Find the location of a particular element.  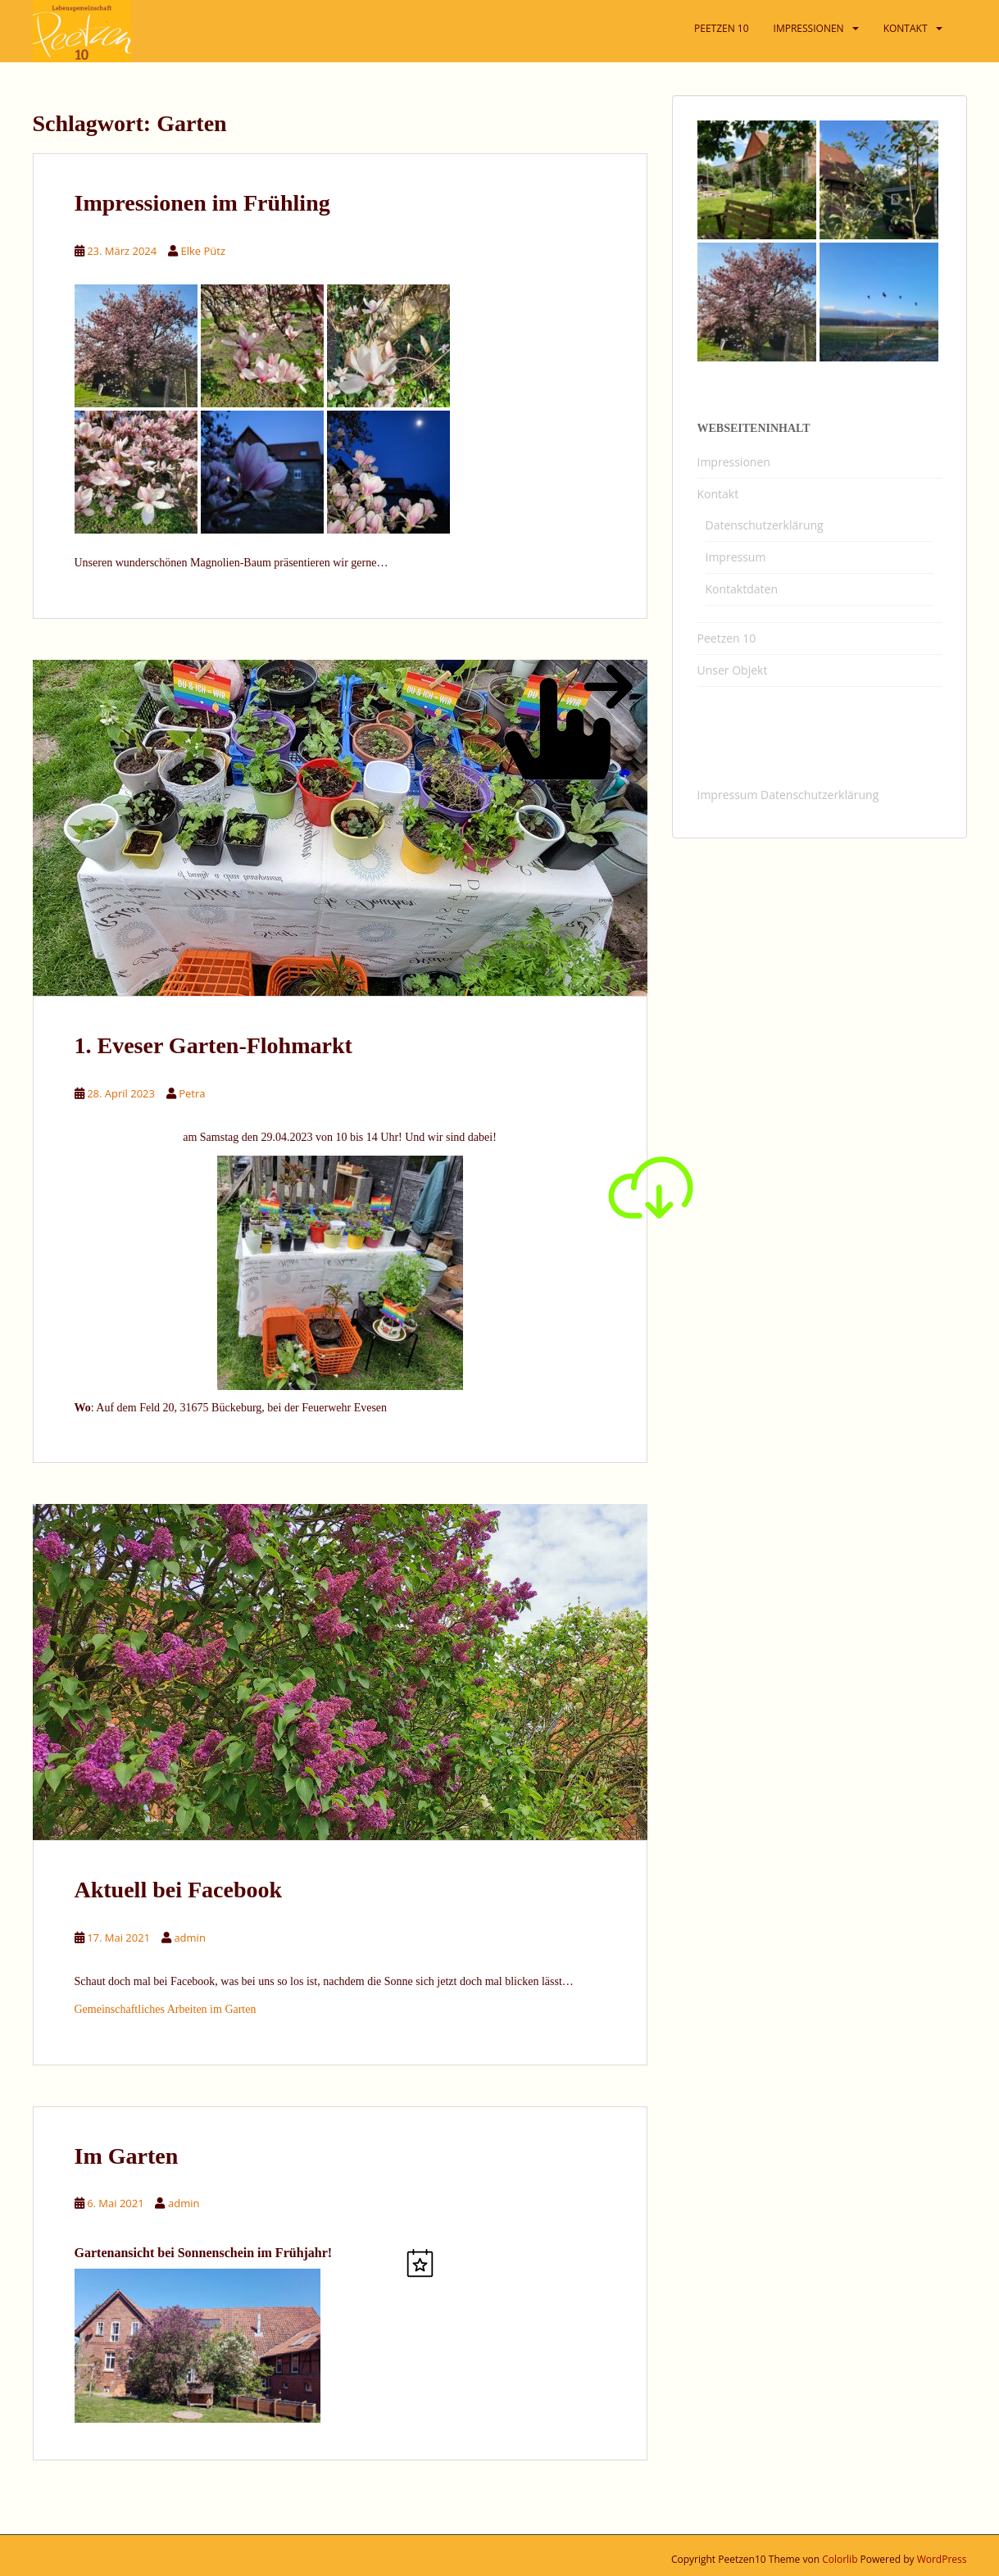

swipe right to continue or proceed is located at coordinates (561, 726).